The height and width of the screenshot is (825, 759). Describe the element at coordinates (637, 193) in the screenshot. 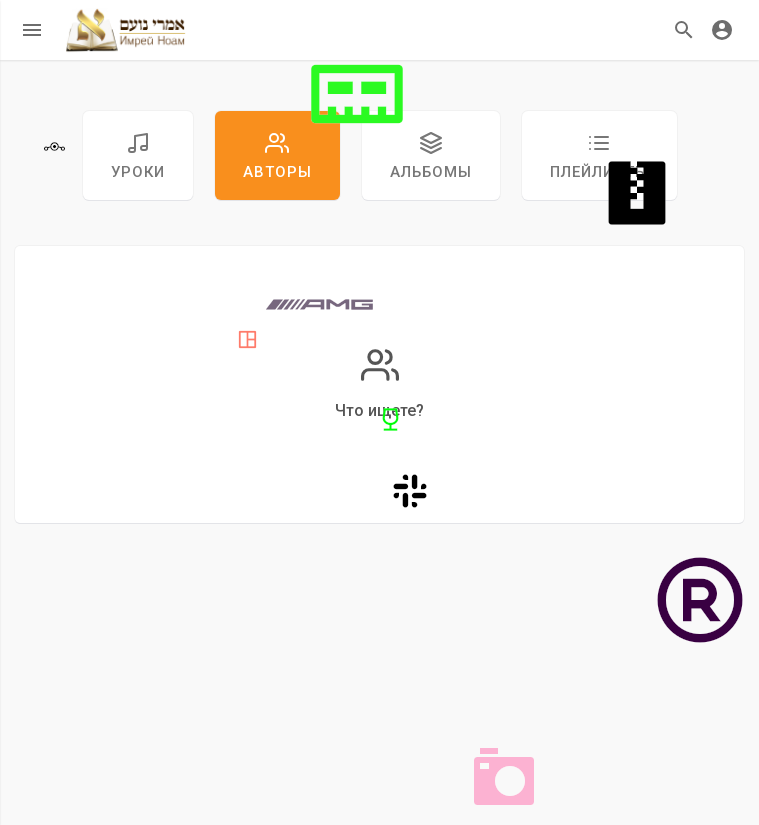

I see `compressed or zipped file` at that location.